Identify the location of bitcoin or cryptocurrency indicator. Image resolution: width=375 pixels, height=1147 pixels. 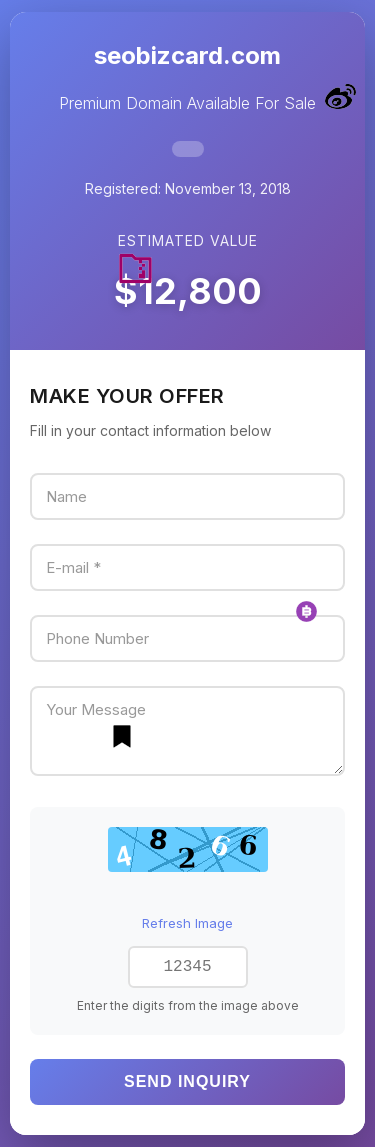
(306, 611).